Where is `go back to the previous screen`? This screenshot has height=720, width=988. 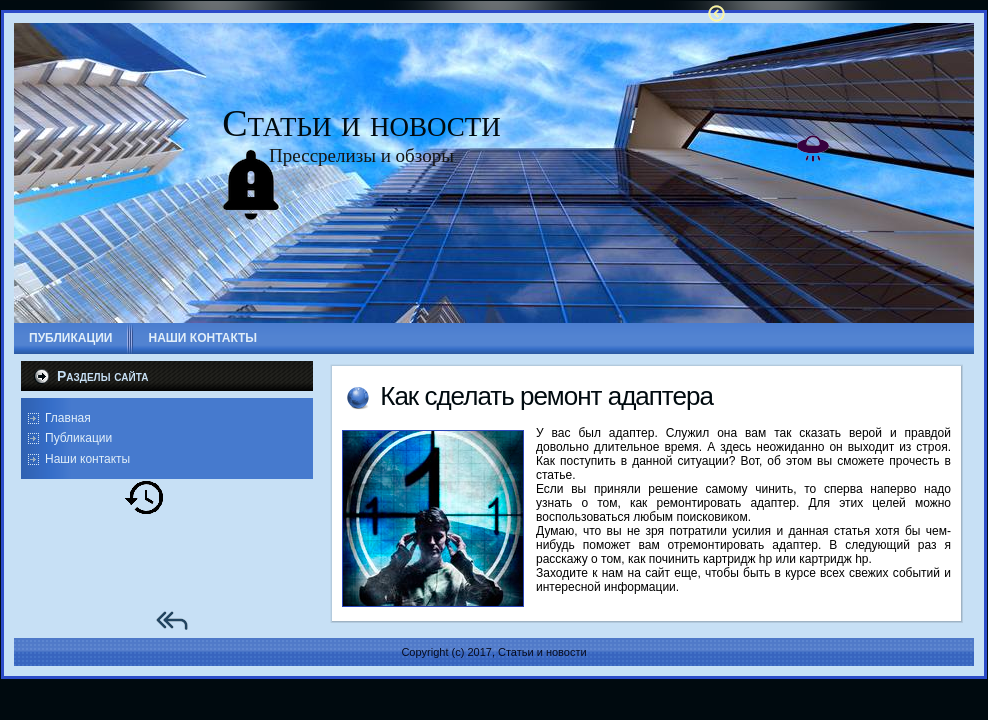
go back to the previous screen is located at coordinates (716, 13).